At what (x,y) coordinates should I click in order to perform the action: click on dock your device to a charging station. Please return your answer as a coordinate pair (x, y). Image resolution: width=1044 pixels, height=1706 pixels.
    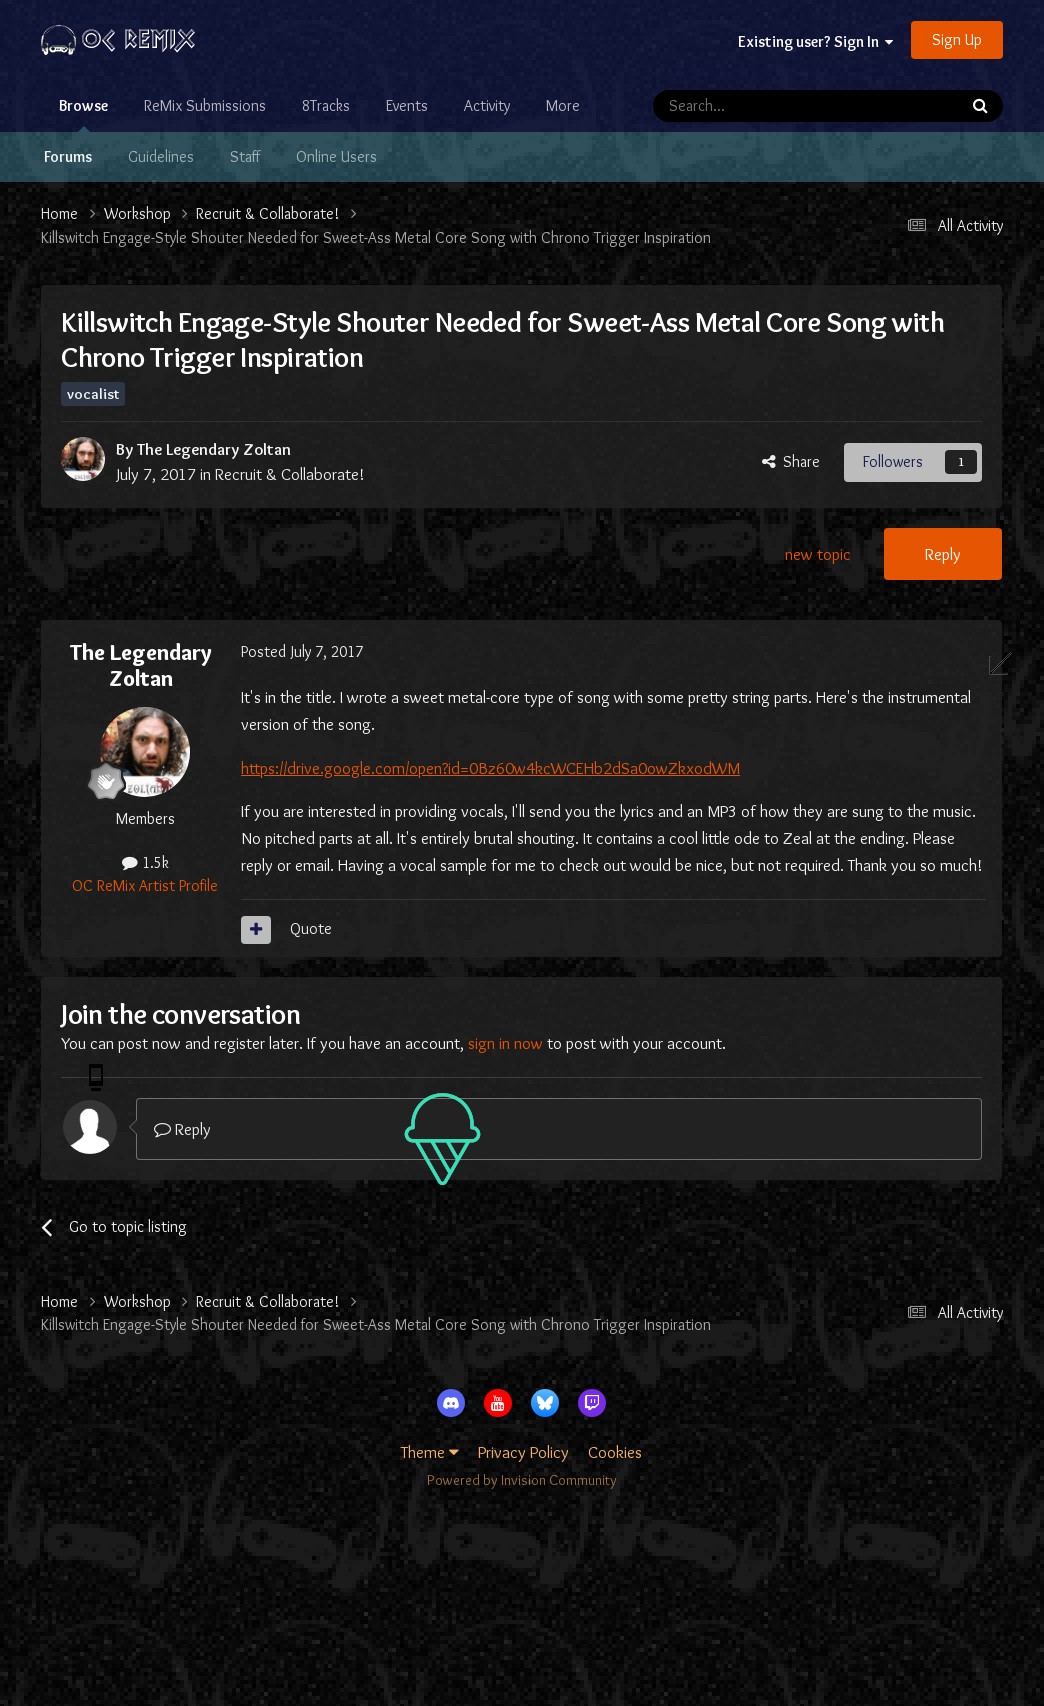
    Looking at the image, I should click on (96, 1077).